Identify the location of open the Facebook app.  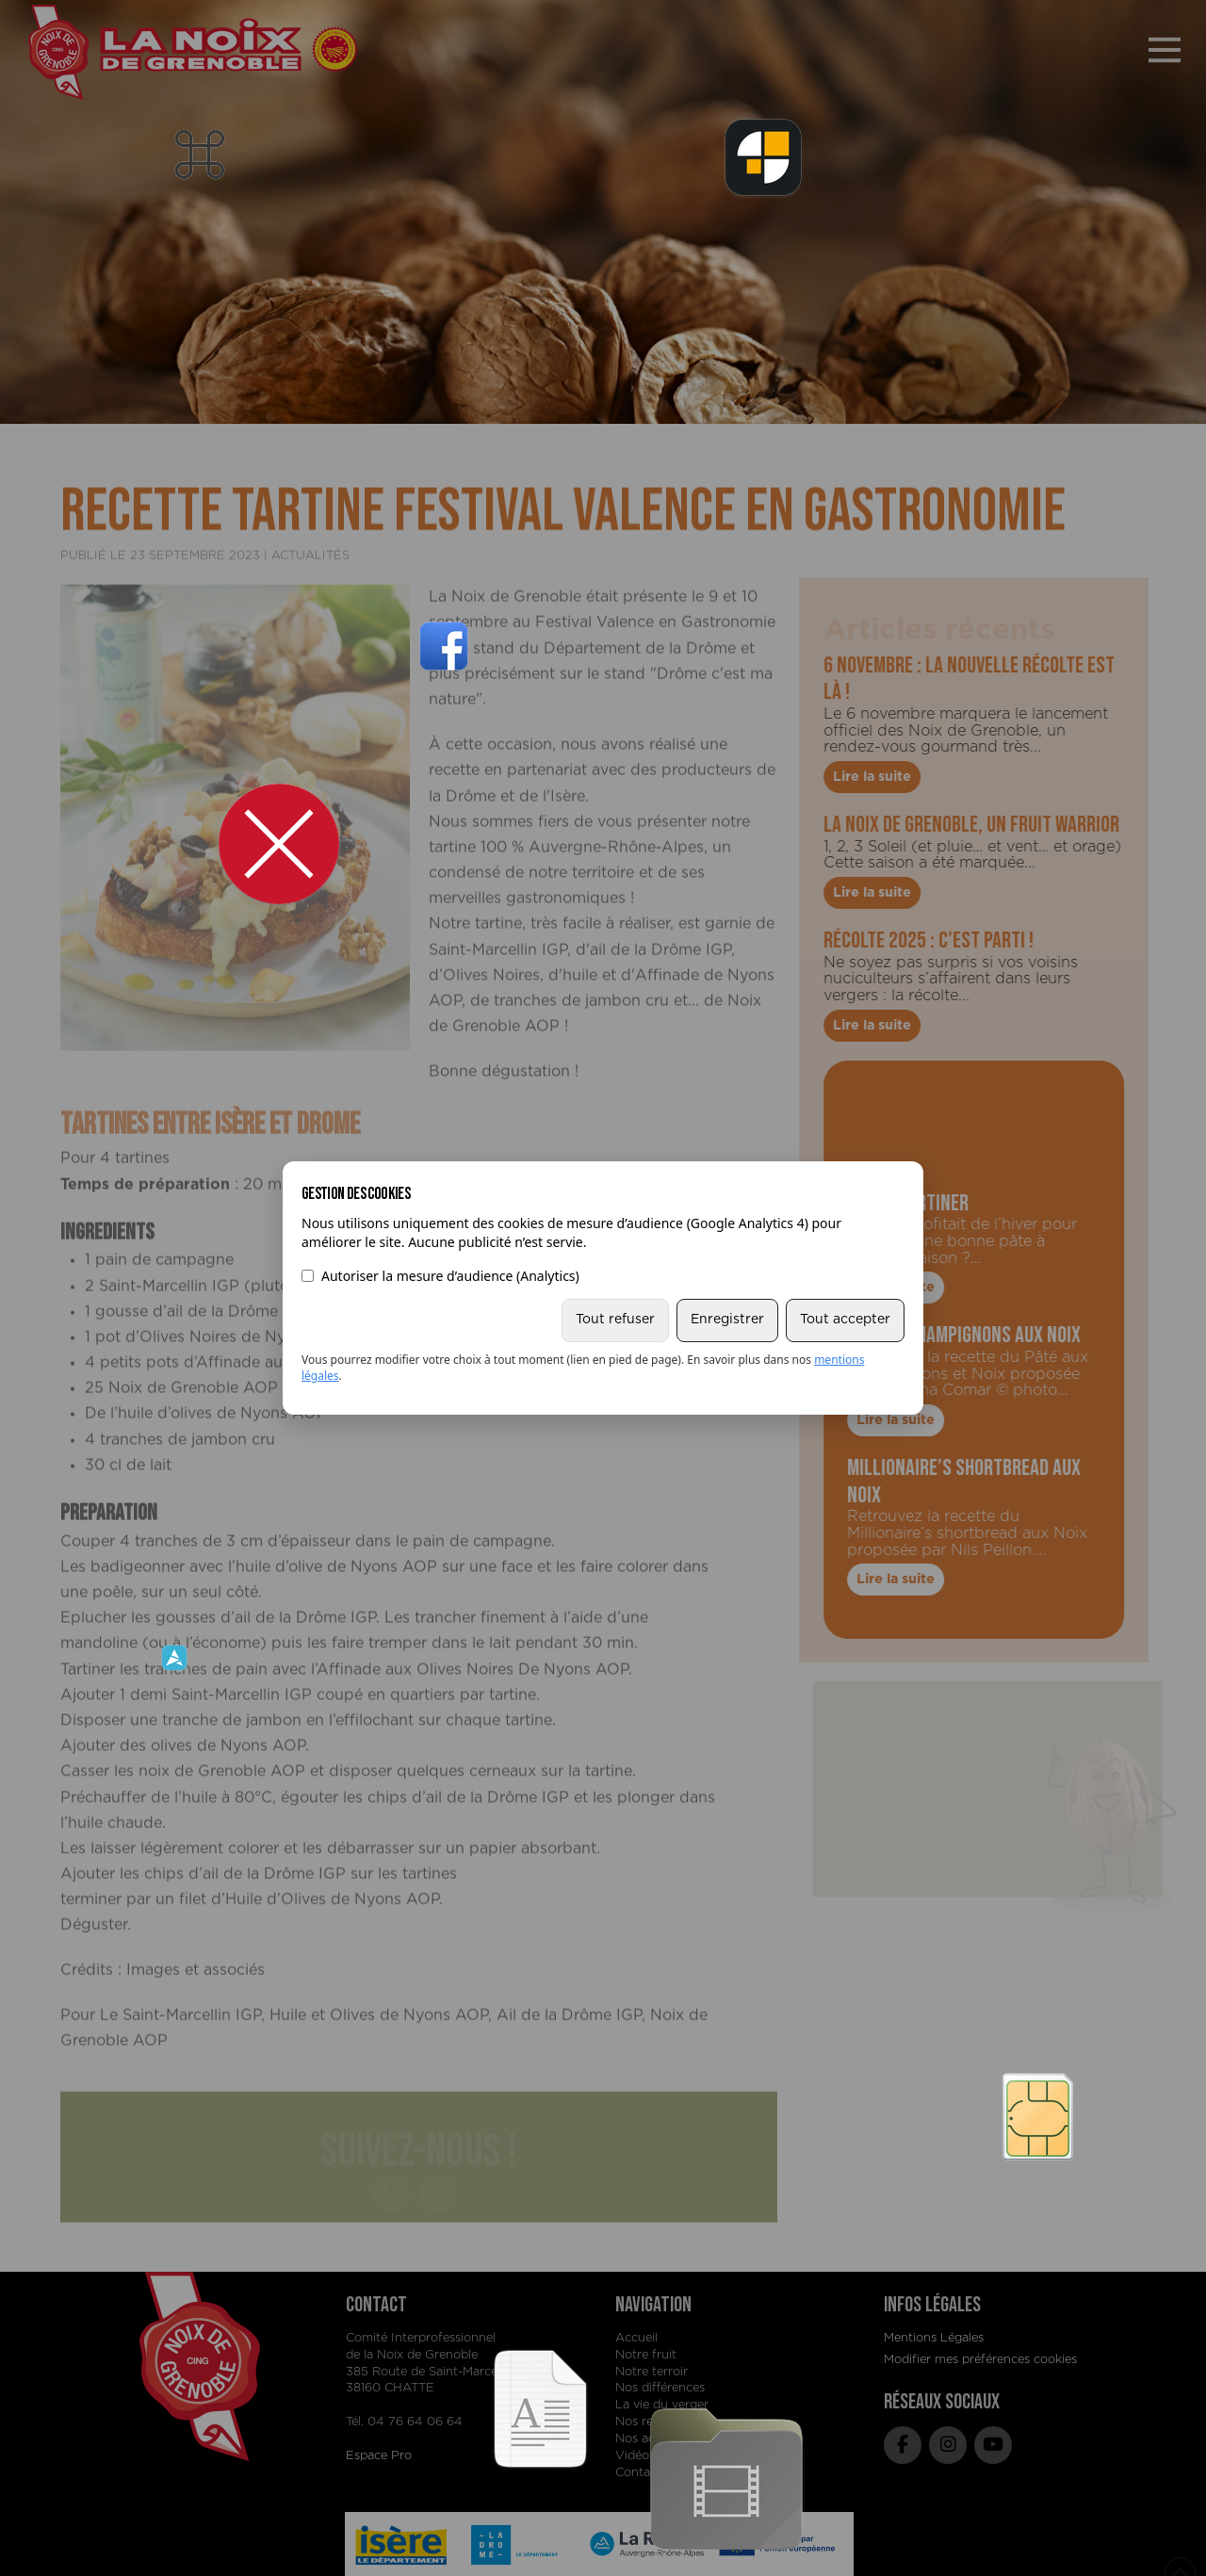
(444, 646).